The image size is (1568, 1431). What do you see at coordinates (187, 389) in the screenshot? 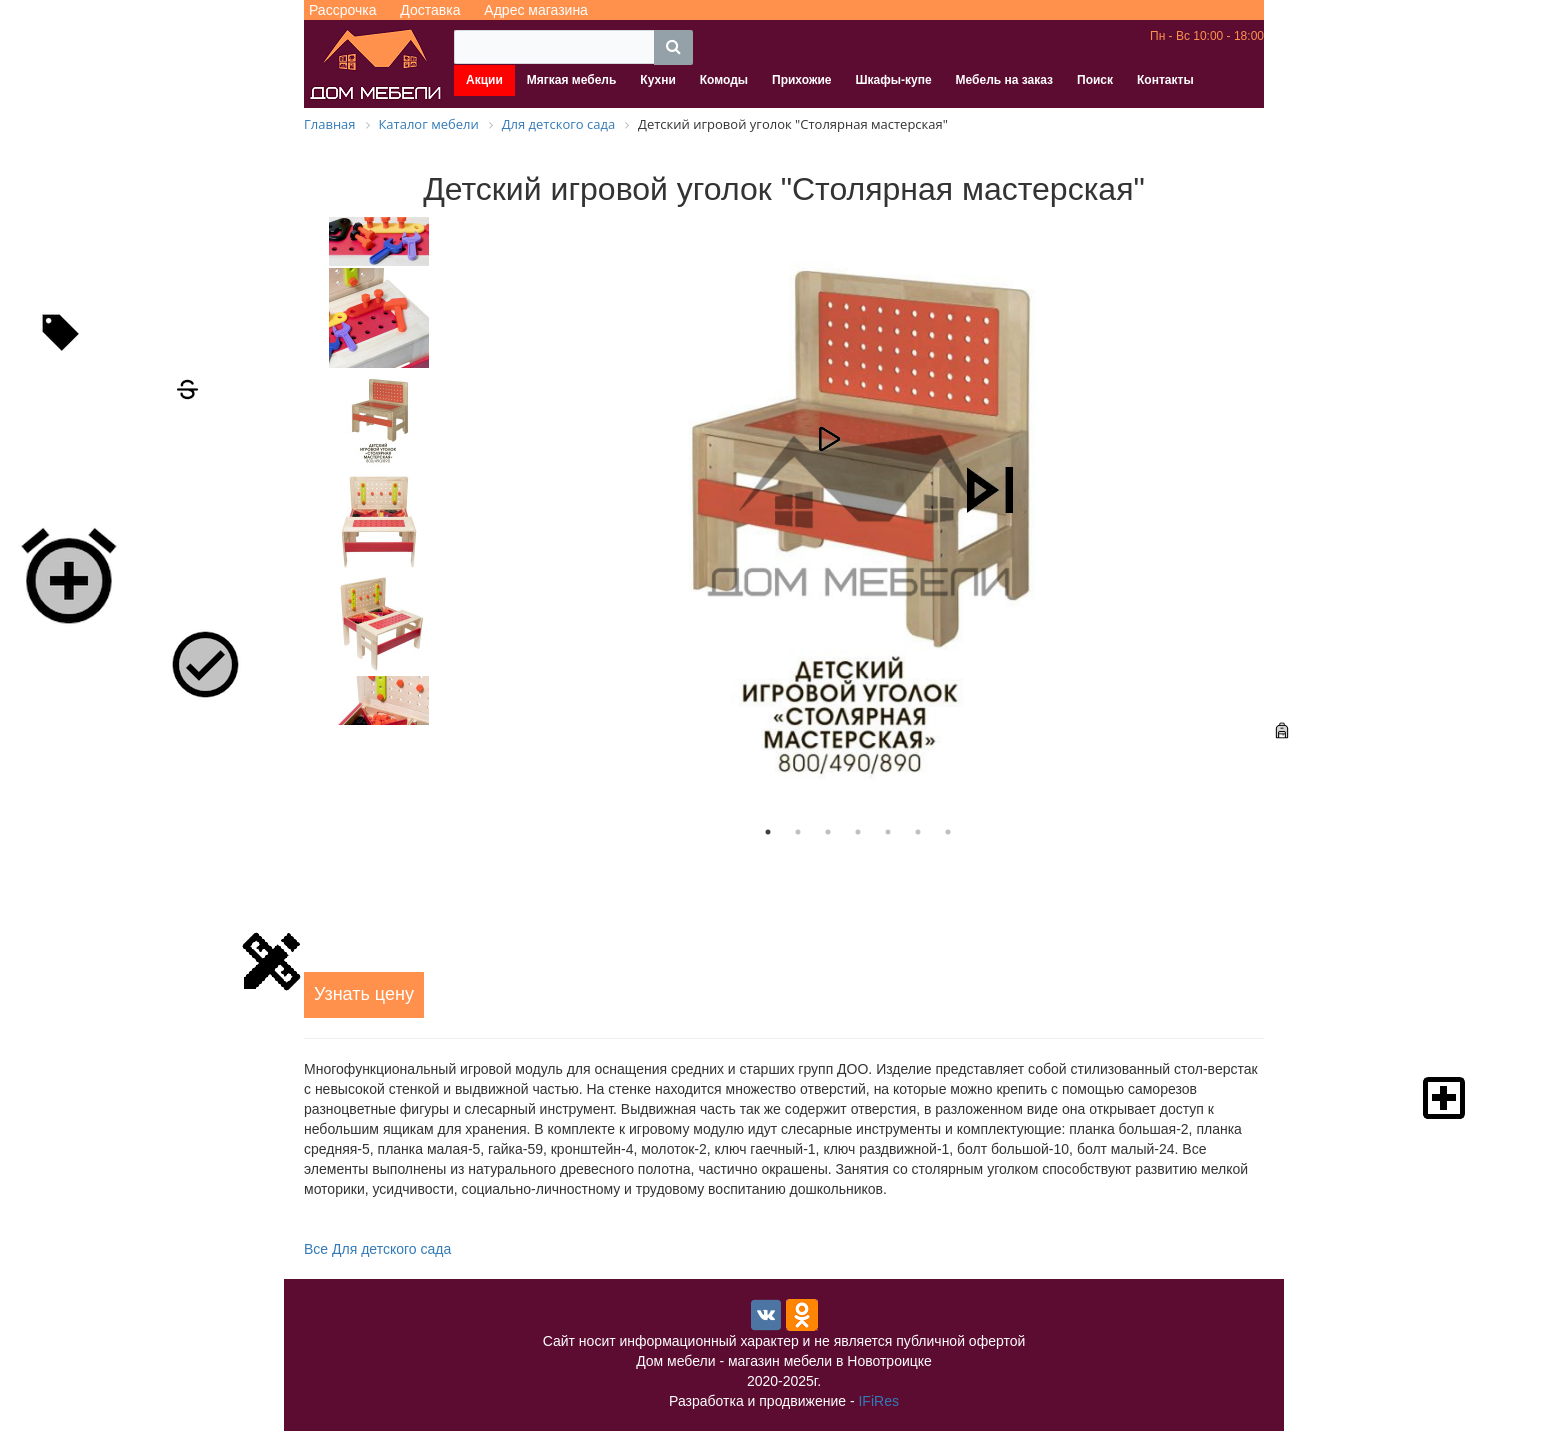
I see `apply strikethrough formatting to selected text` at bounding box center [187, 389].